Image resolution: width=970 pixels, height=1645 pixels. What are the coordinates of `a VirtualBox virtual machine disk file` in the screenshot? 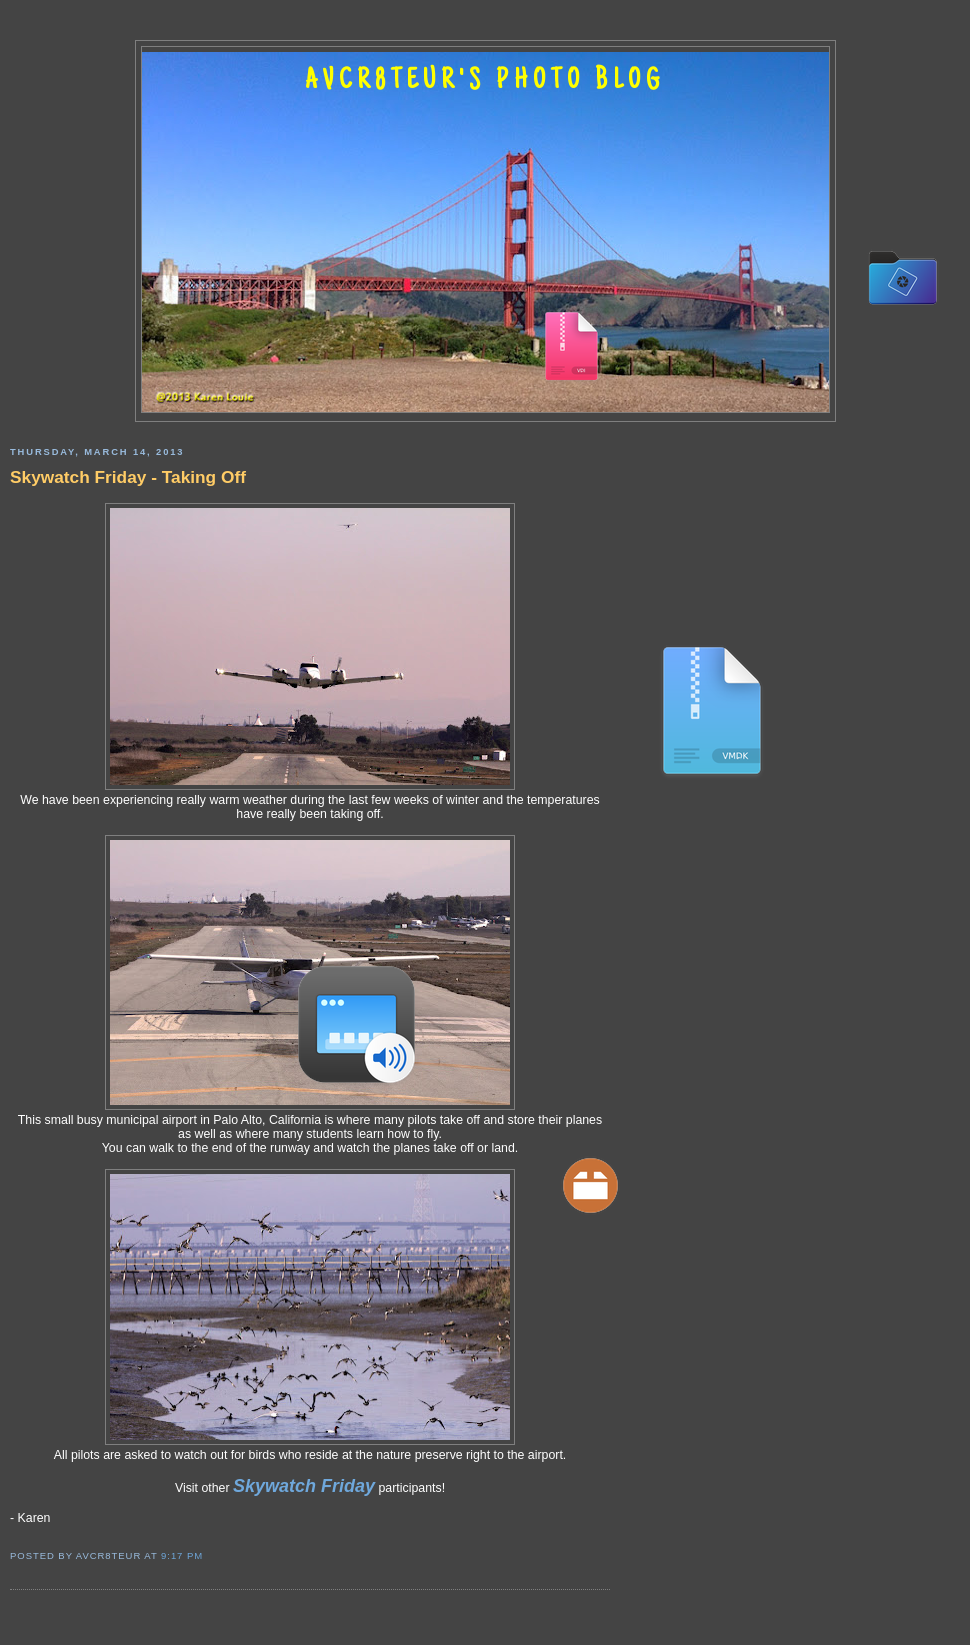 It's located at (712, 713).